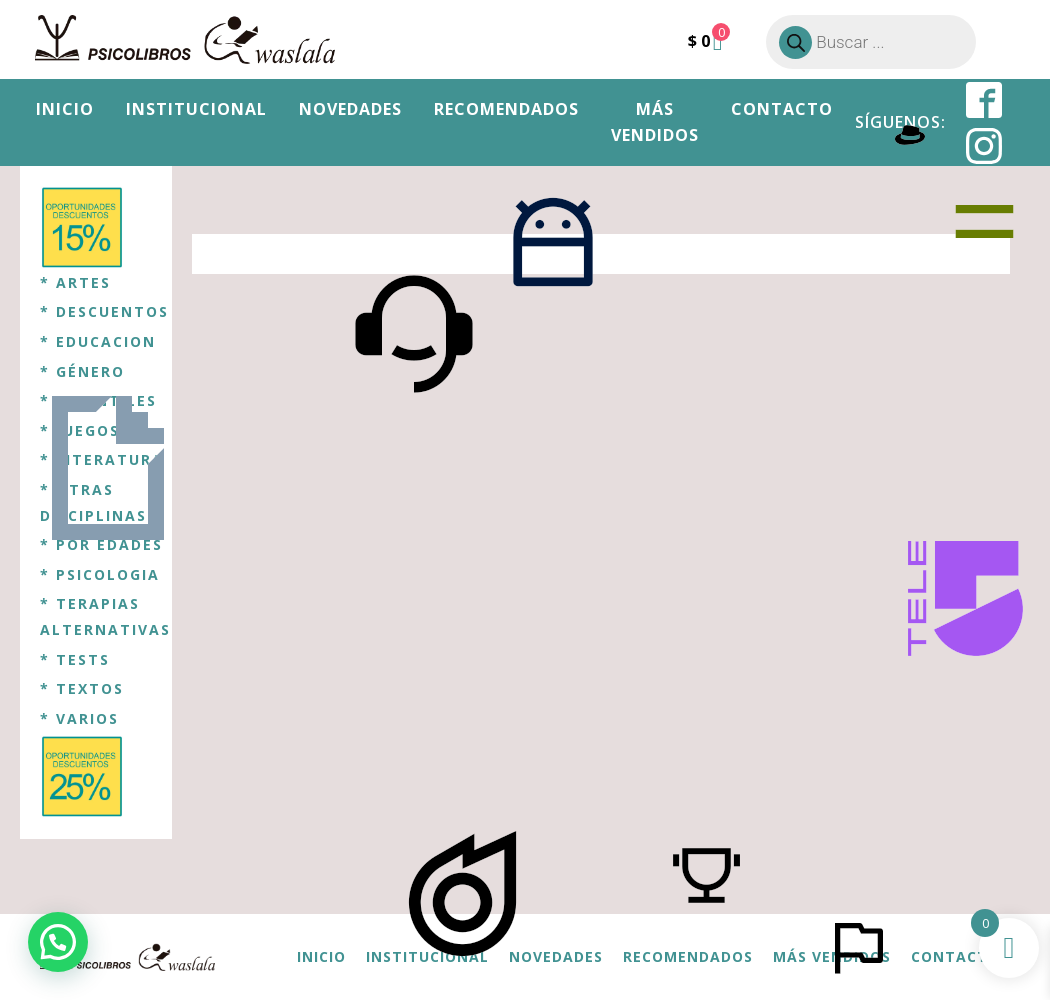 Image resolution: width=1050 pixels, height=1000 pixels. What do you see at coordinates (462, 896) in the screenshot?
I see `indicates meteor or space weather event` at bounding box center [462, 896].